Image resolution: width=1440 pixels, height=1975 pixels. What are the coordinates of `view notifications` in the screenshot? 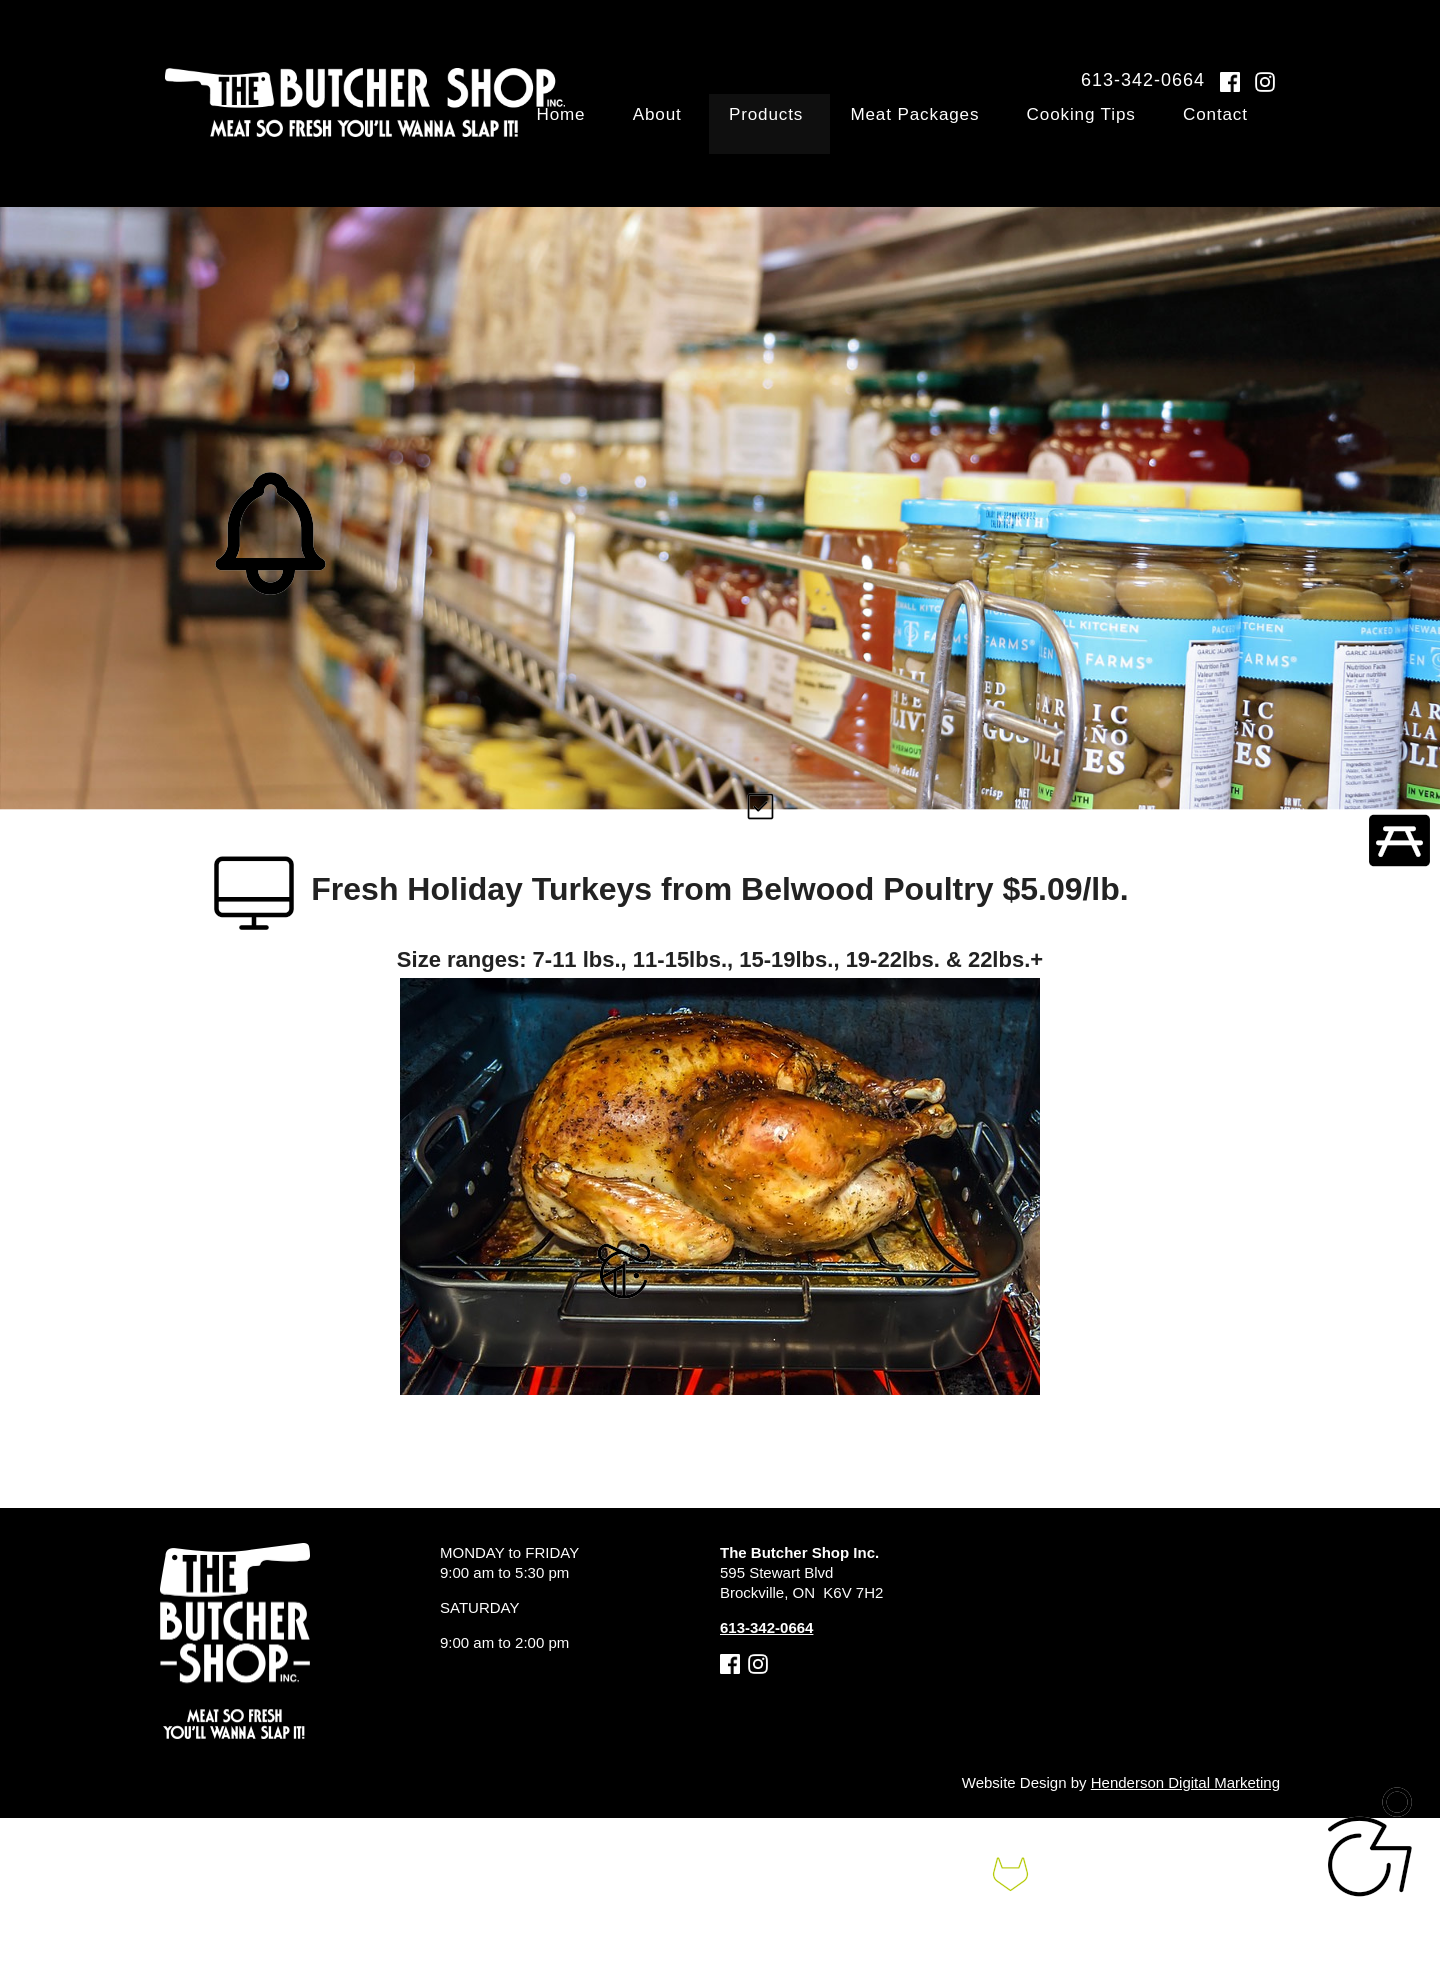 It's located at (270, 533).